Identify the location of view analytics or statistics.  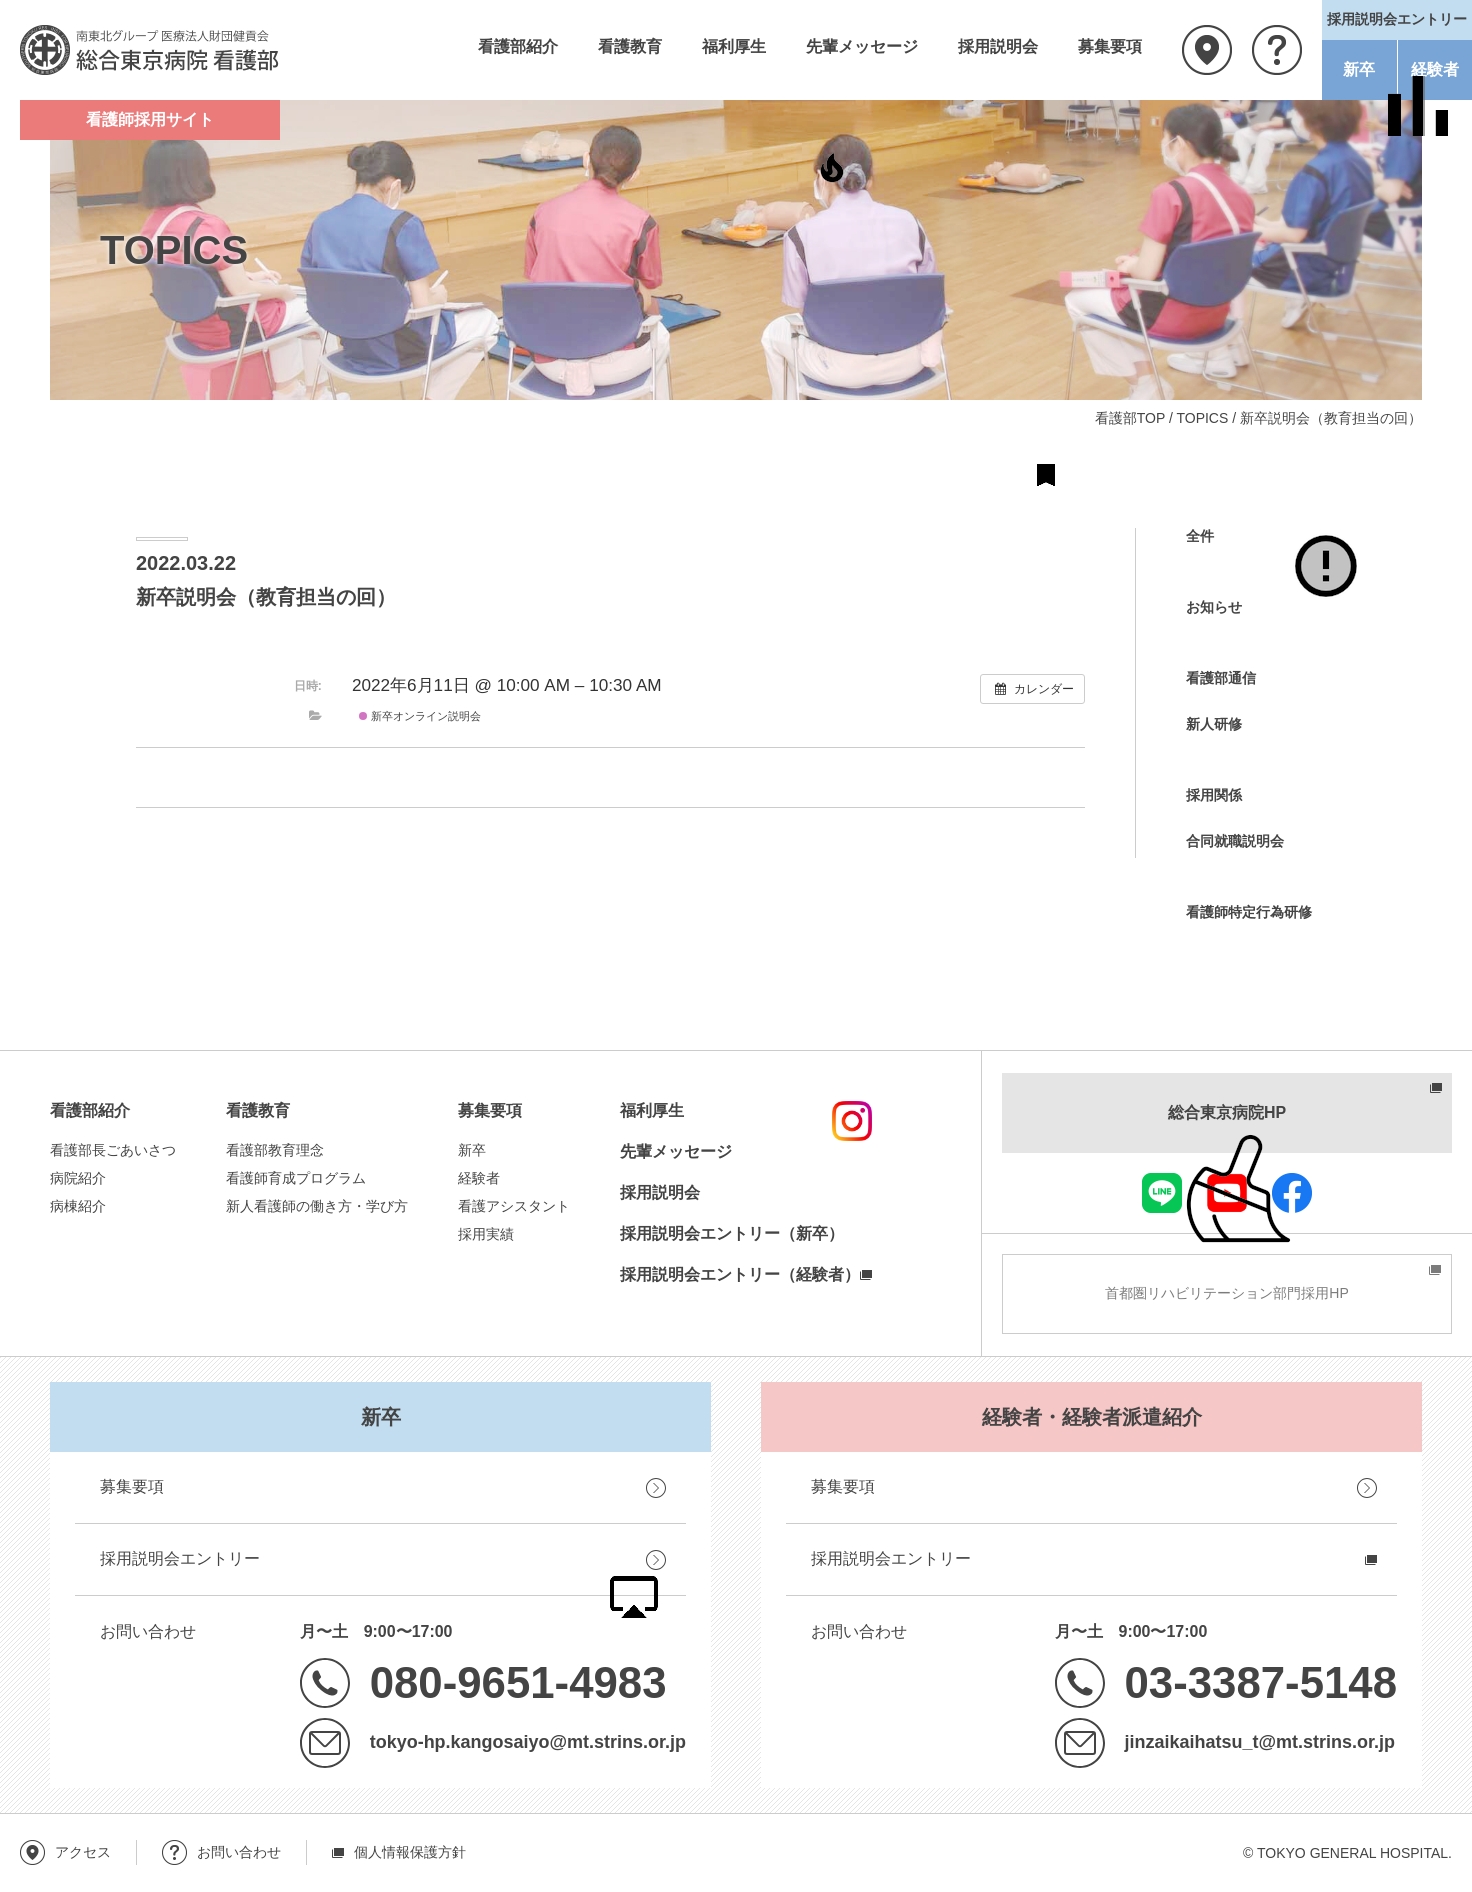
(1418, 106).